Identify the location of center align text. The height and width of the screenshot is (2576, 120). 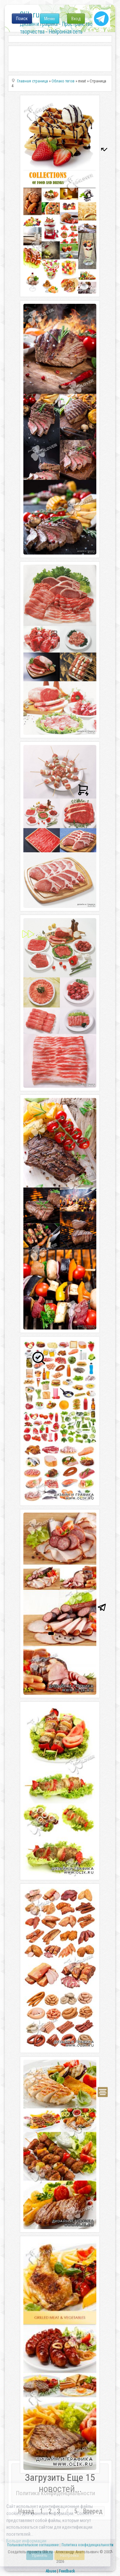
(103, 2092).